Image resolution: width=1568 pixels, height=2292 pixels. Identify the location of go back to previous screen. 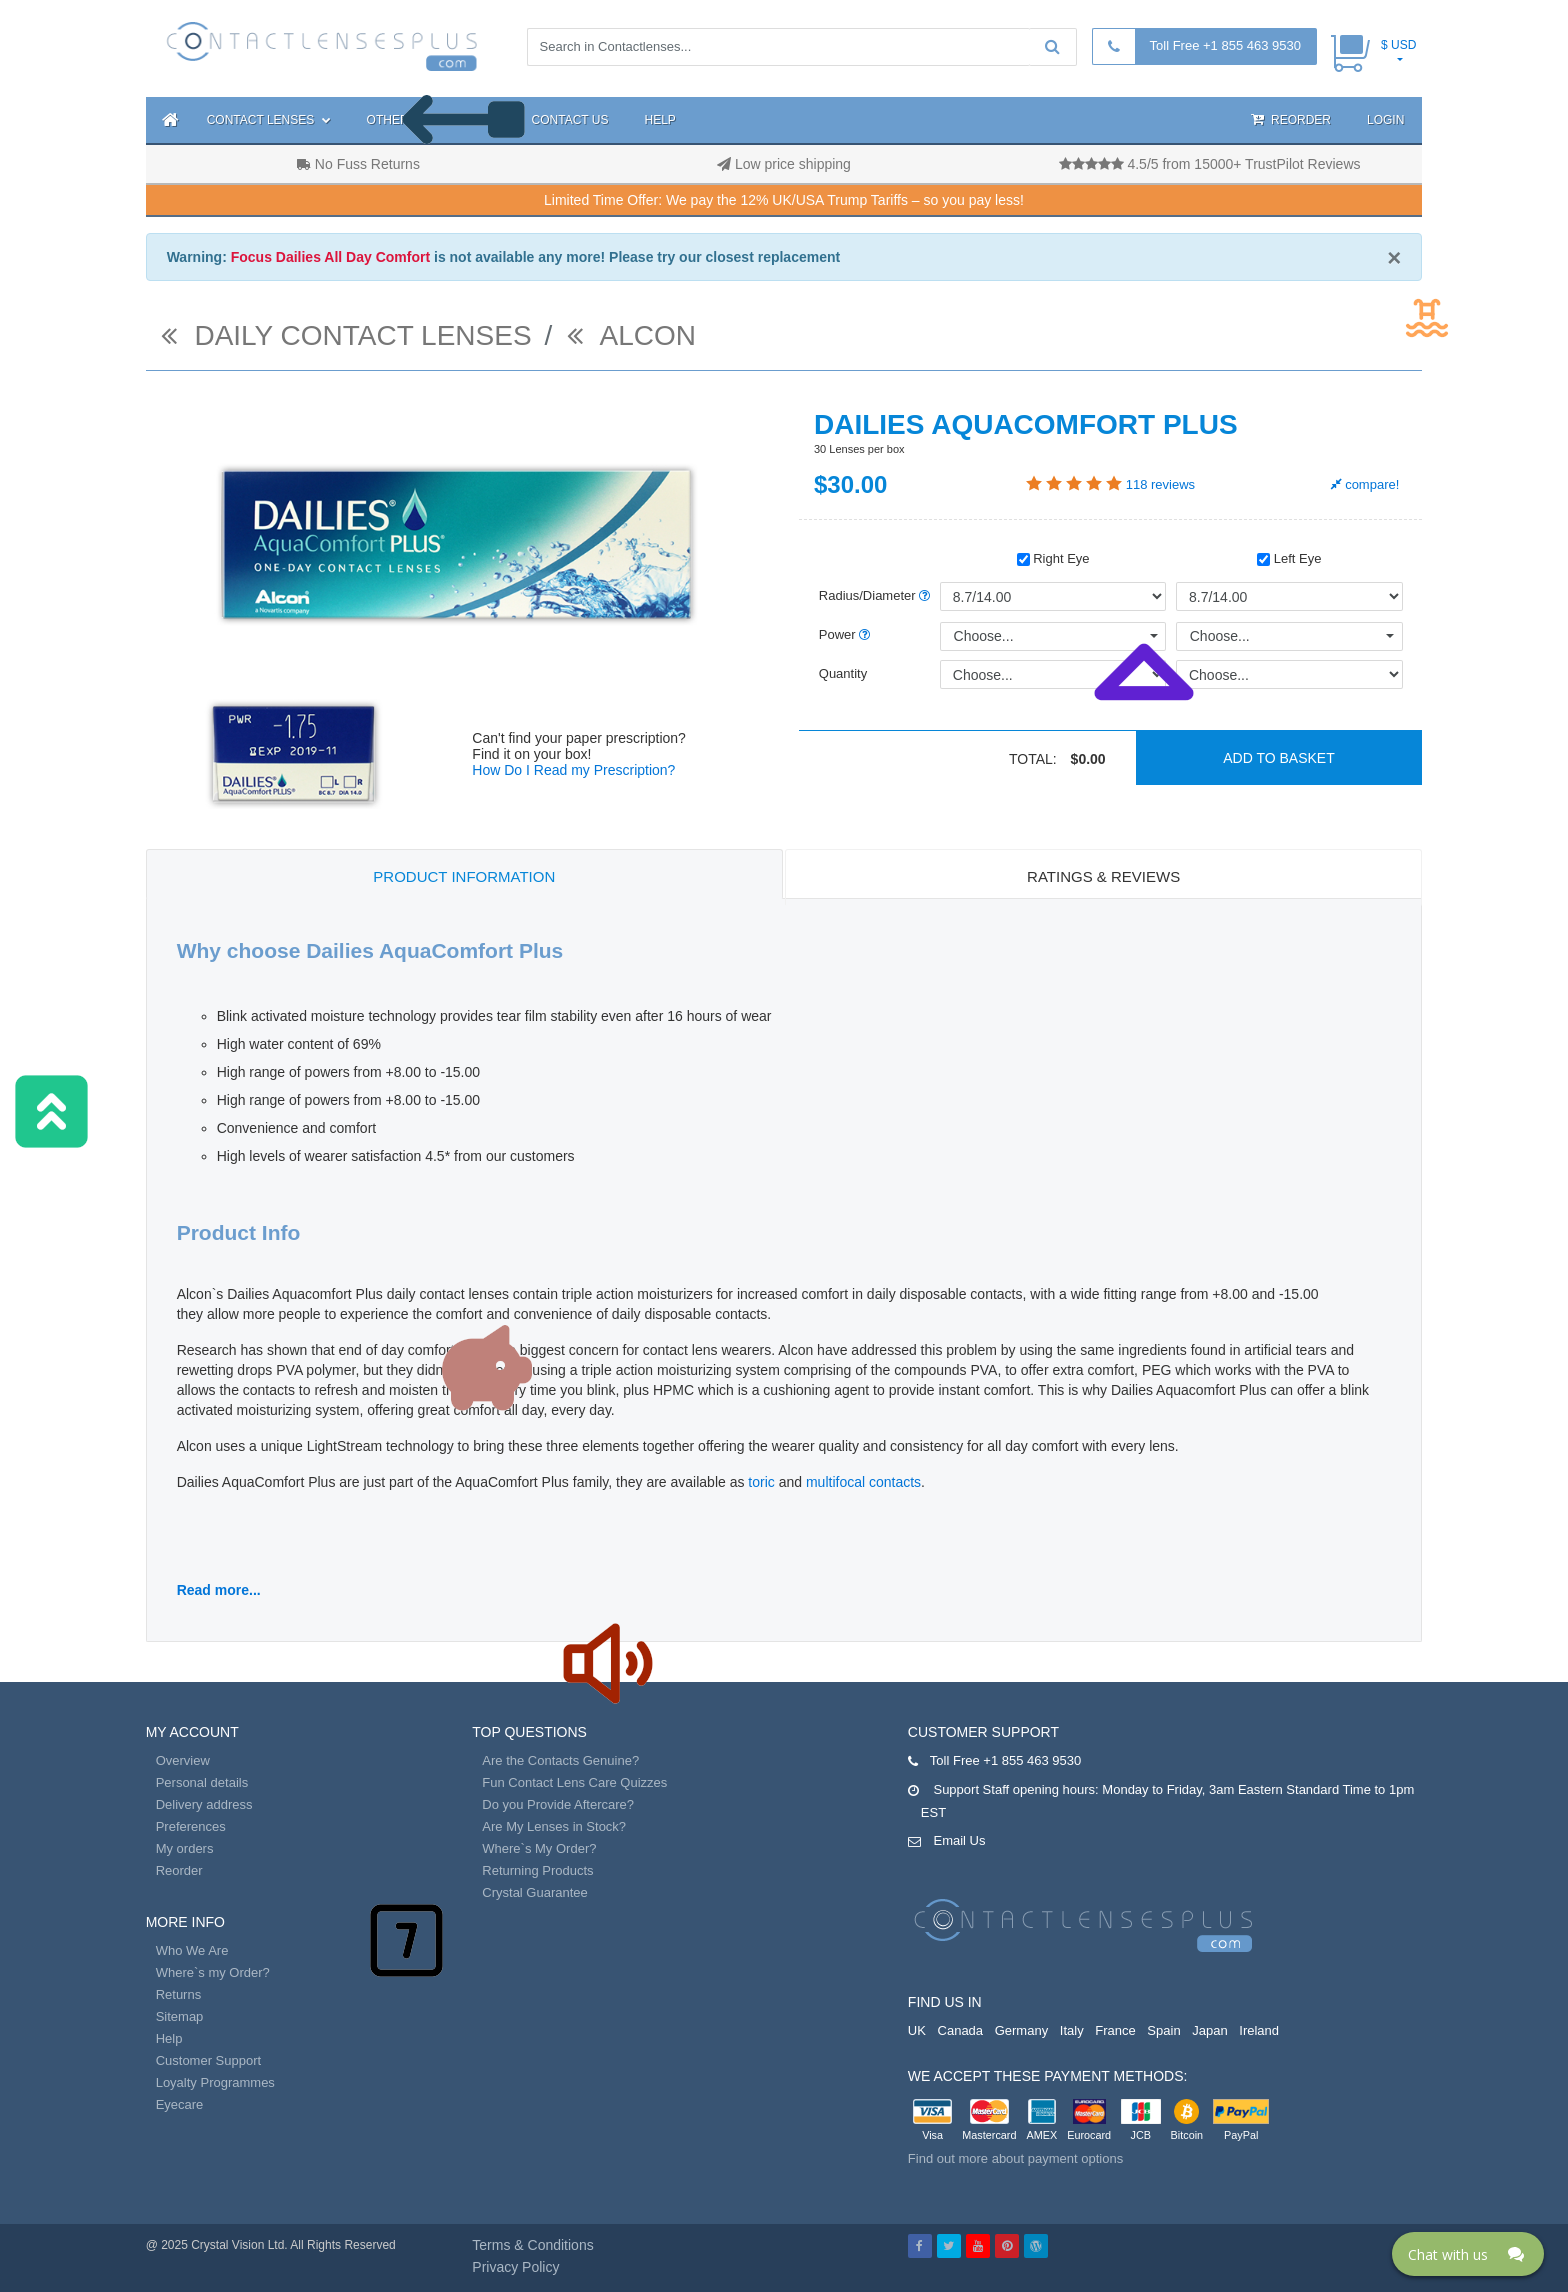
(463, 119).